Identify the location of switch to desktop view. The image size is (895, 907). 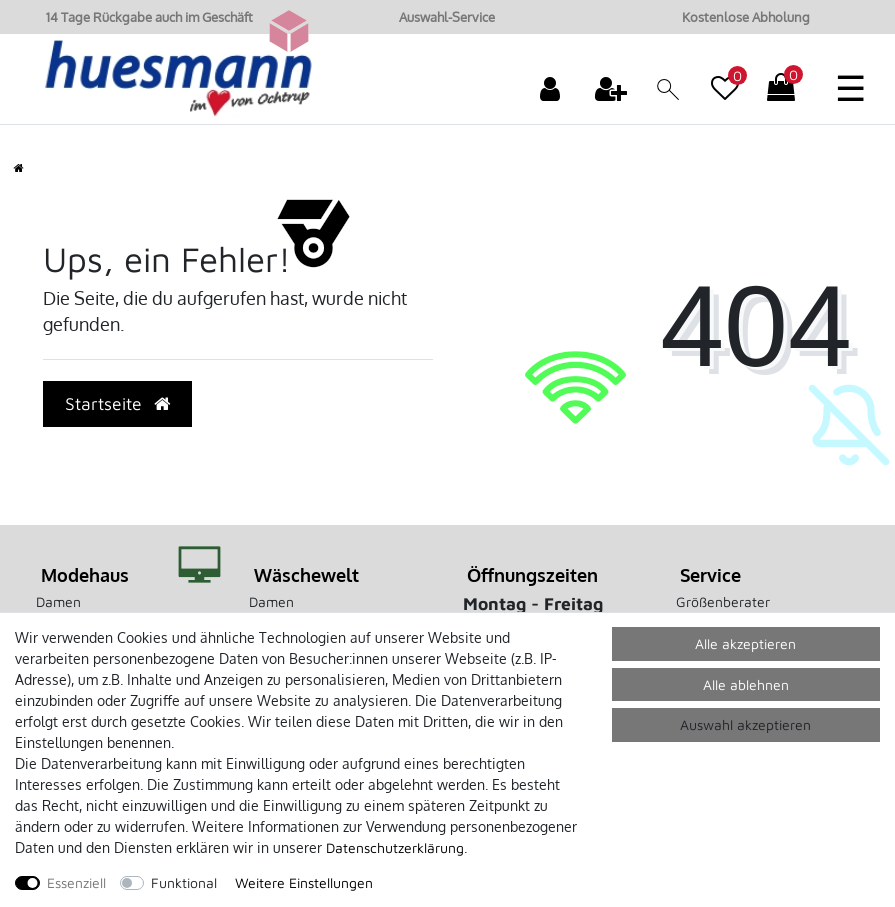
(199, 564).